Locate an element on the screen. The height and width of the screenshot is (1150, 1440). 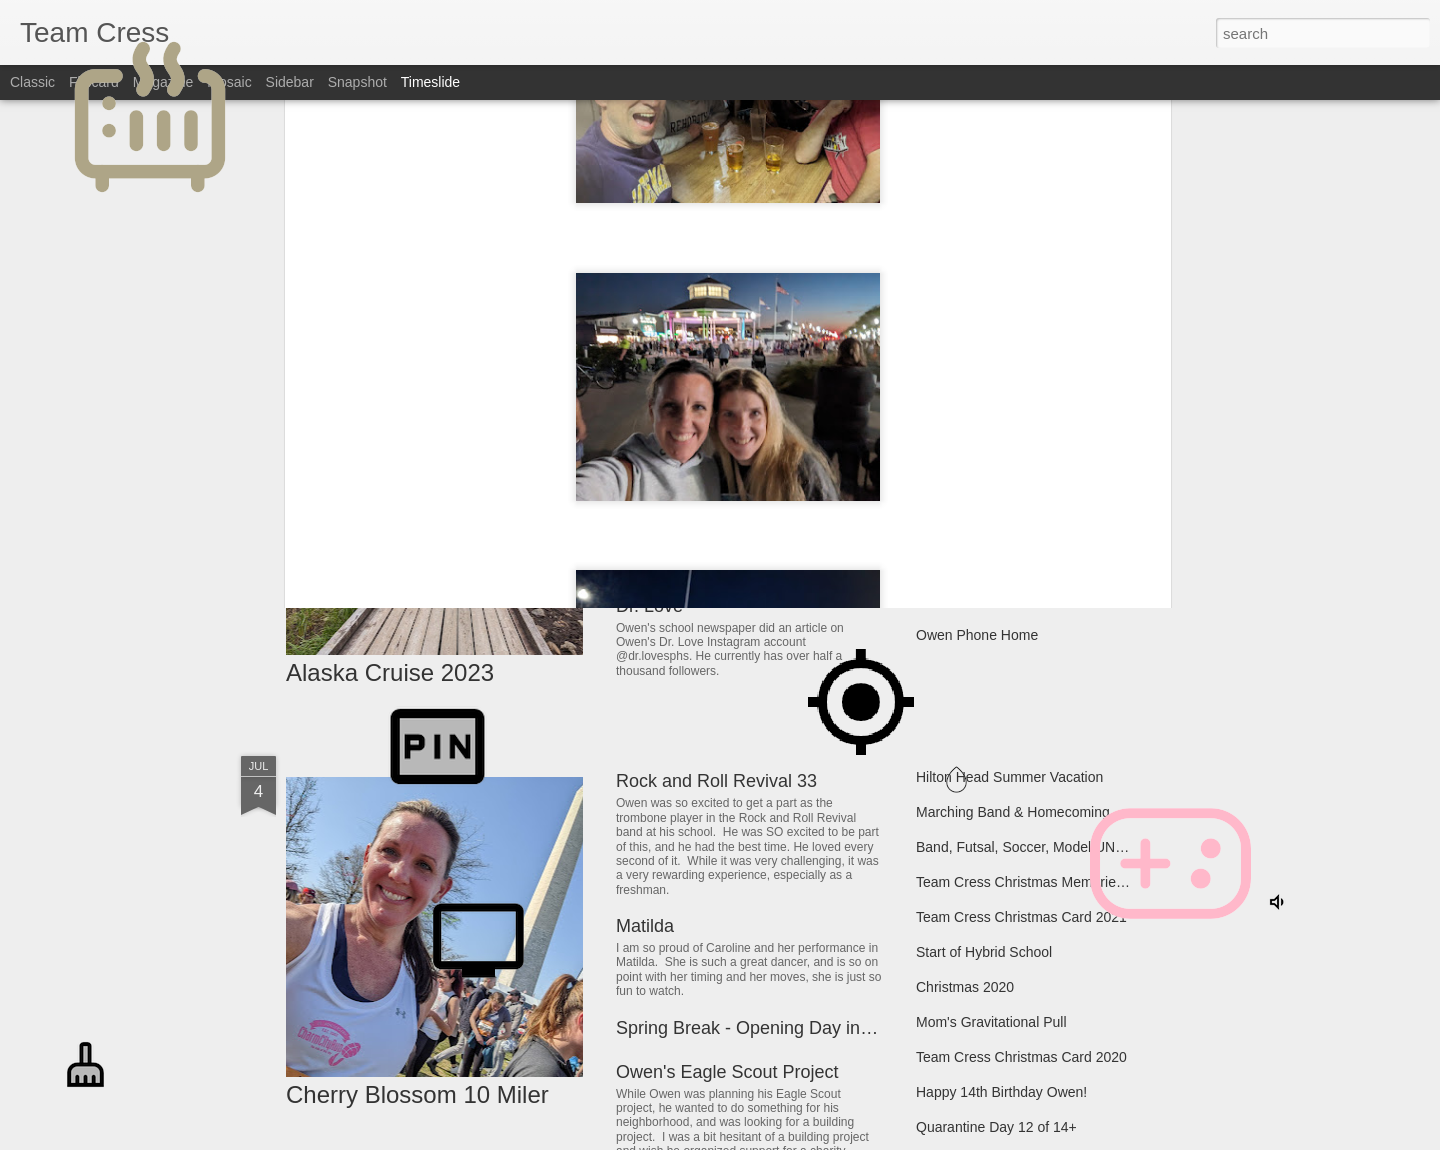
access tv or display settings is located at coordinates (478, 940).